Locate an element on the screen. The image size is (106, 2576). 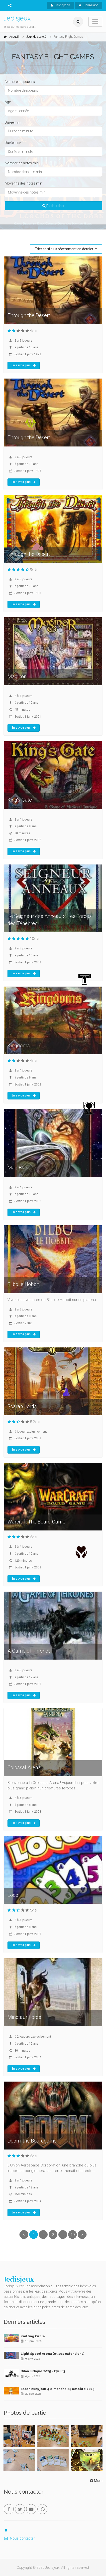
indicates a pipe junction or plumbing connection point is located at coordinates (84, 978).